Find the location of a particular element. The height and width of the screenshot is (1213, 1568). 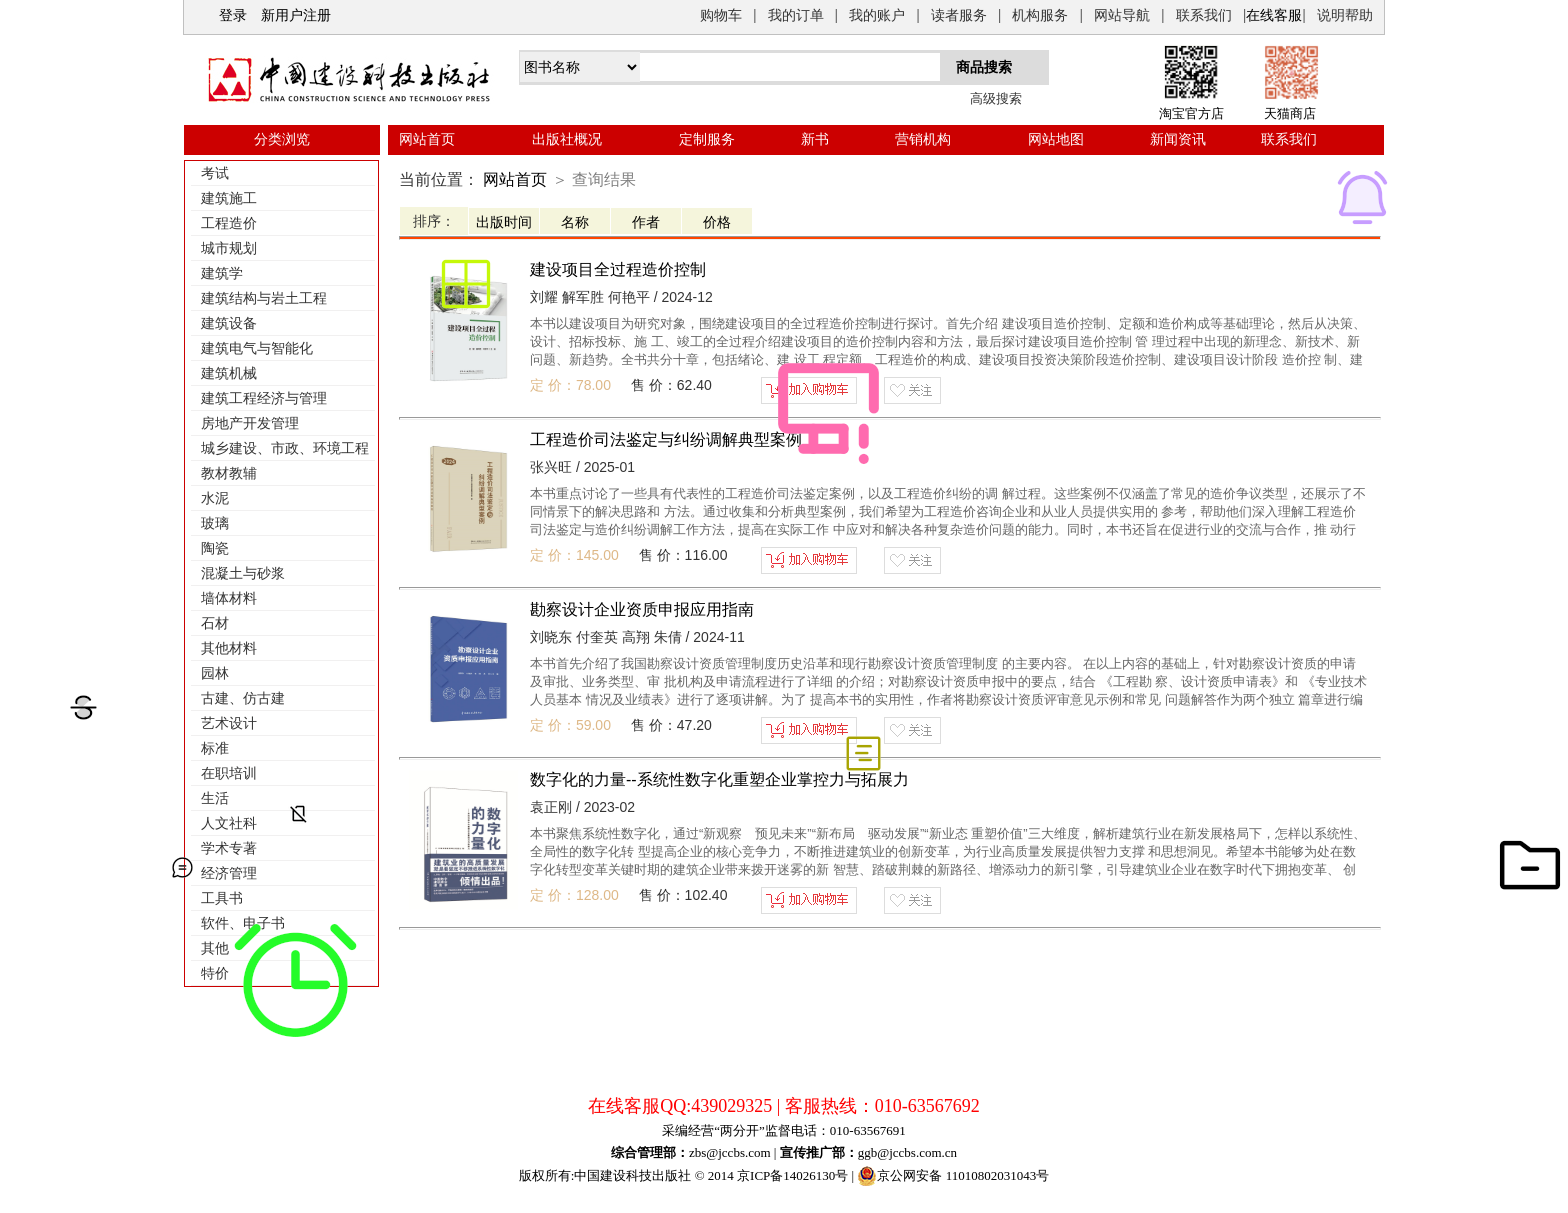

no sim card detected is located at coordinates (298, 813).